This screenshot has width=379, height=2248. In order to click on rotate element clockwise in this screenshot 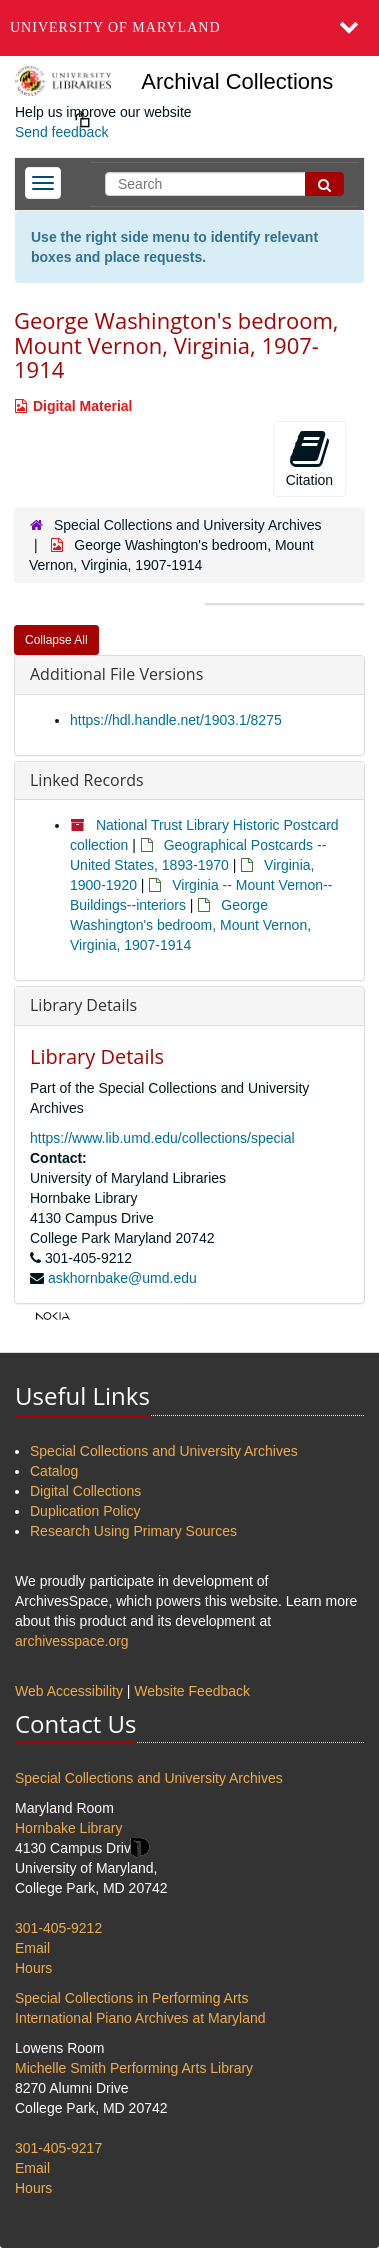, I will do `click(82, 119)`.